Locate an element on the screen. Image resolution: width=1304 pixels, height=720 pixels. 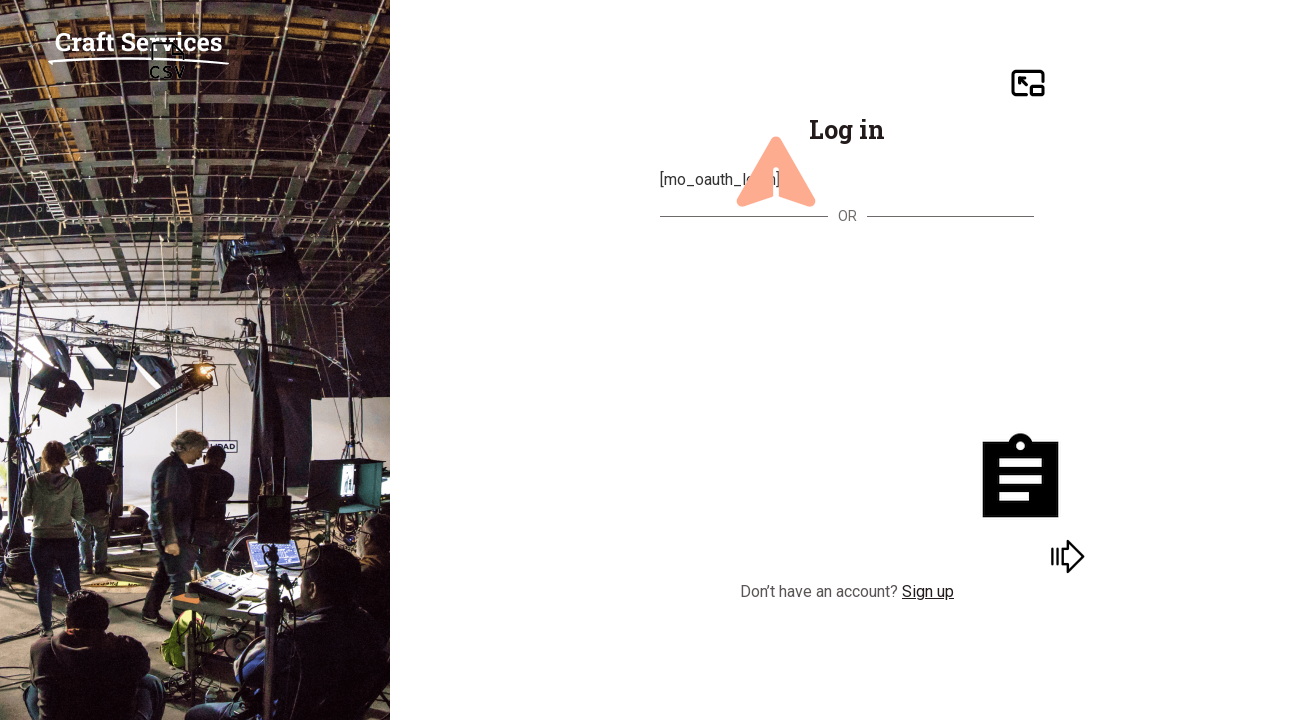
send a message is located at coordinates (776, 173).